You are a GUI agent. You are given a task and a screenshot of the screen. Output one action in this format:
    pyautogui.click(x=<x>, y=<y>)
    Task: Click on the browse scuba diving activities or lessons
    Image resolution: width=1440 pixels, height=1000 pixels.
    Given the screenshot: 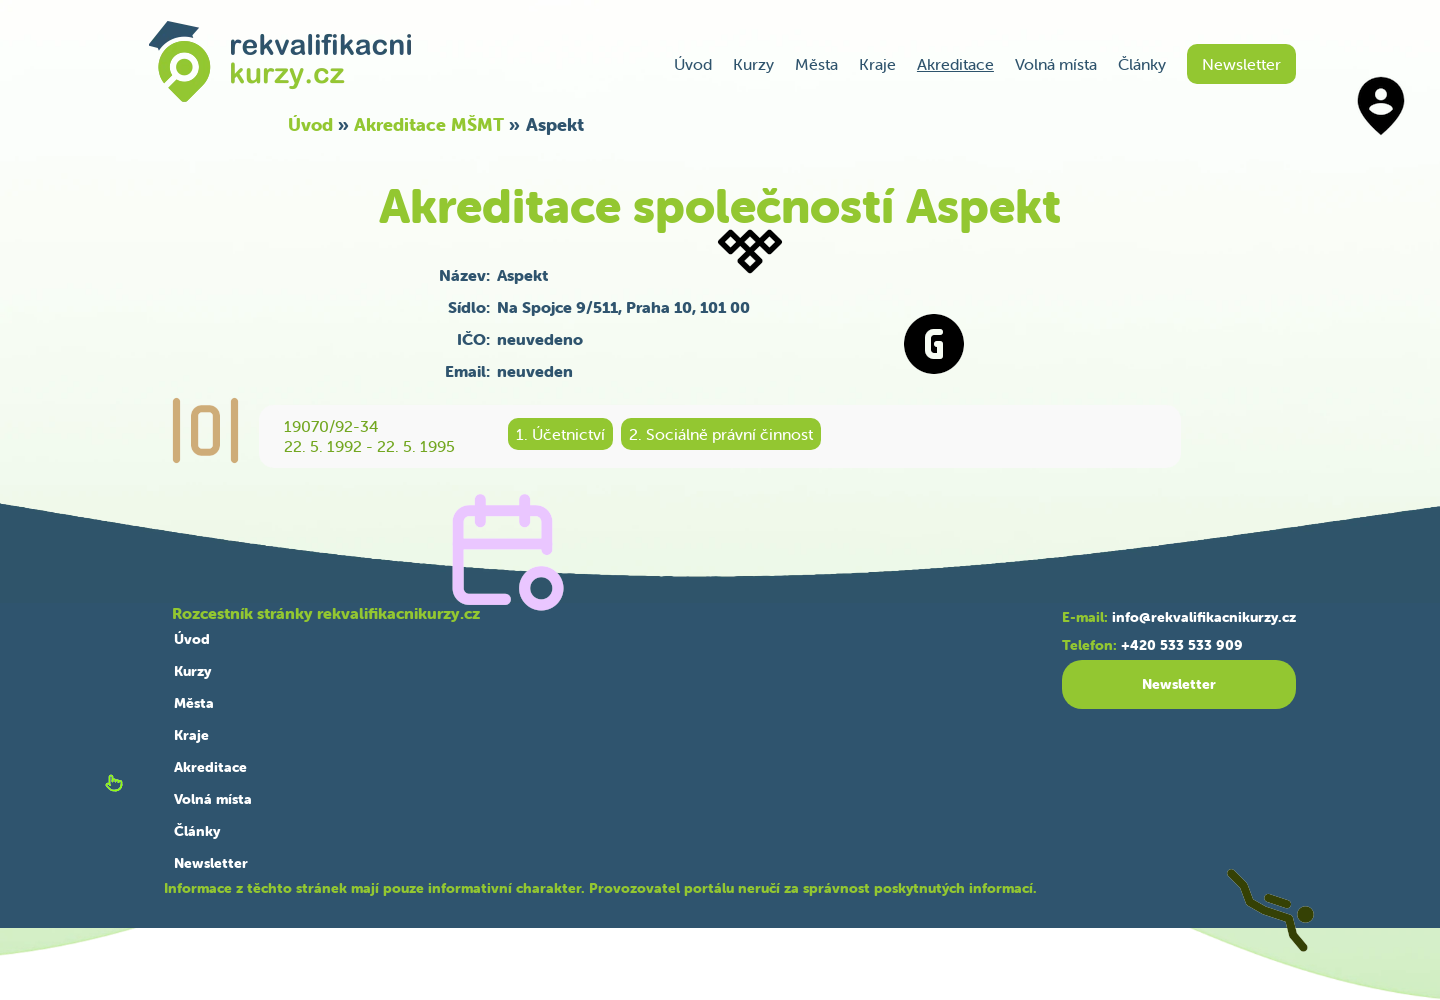 What is the action you would take?
    pyautogui.click(x=1272, y=914)
    